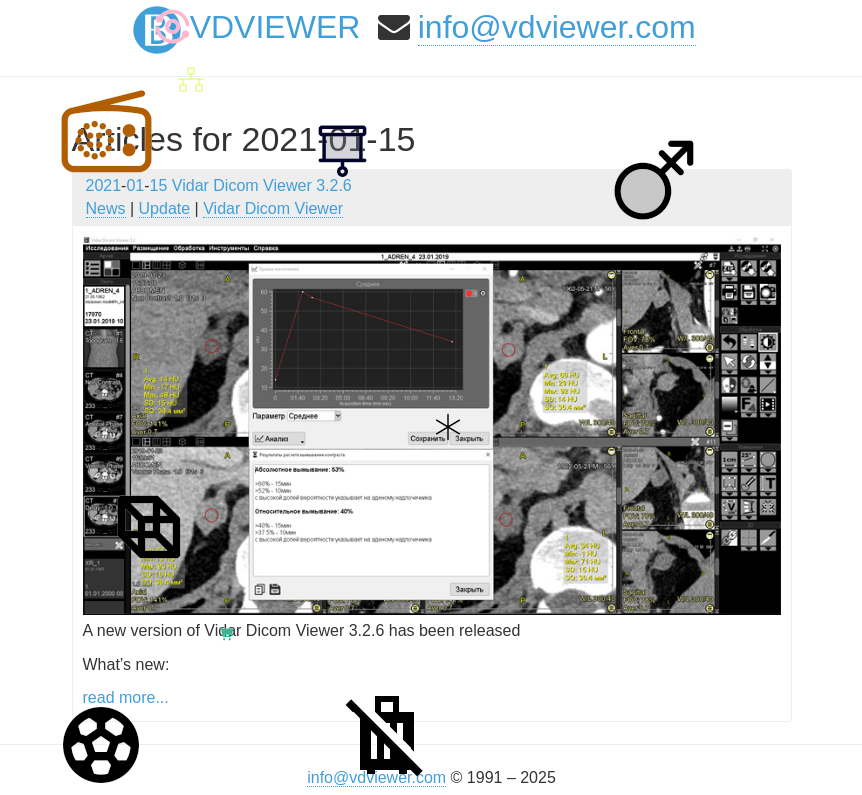  What do you see at coordinates (342, 147) in the screenshot?
I see `start a presentation` at bounding box center [342, 147].